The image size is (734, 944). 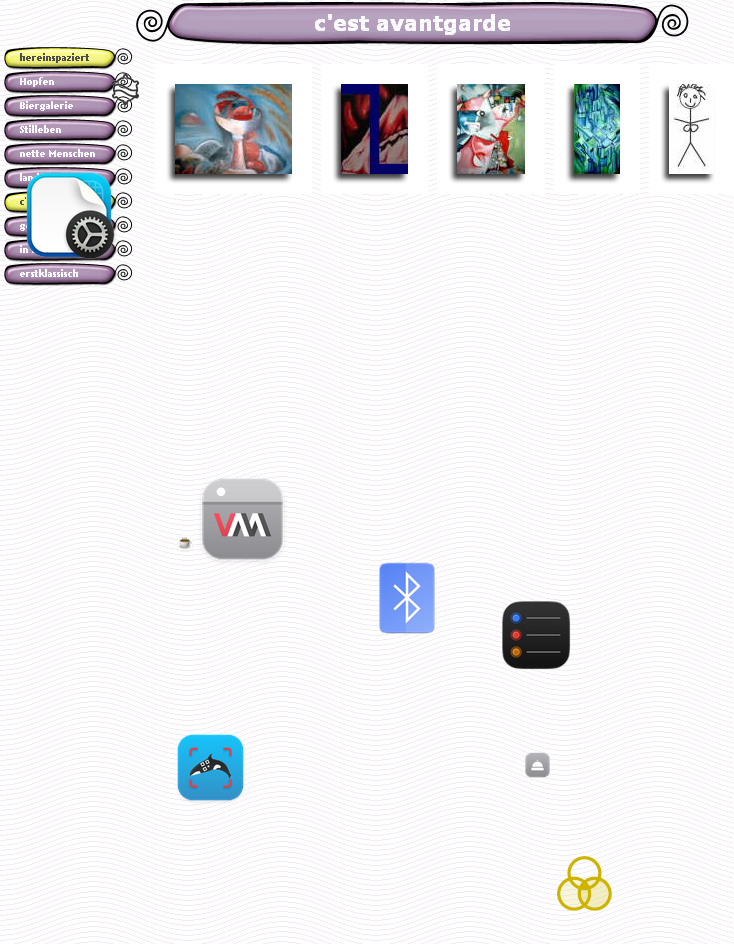 What do you see at coordinates (69, 215) in the screenshot?
I see `configure file type associations and default apps` at bounding box center [69, 215].